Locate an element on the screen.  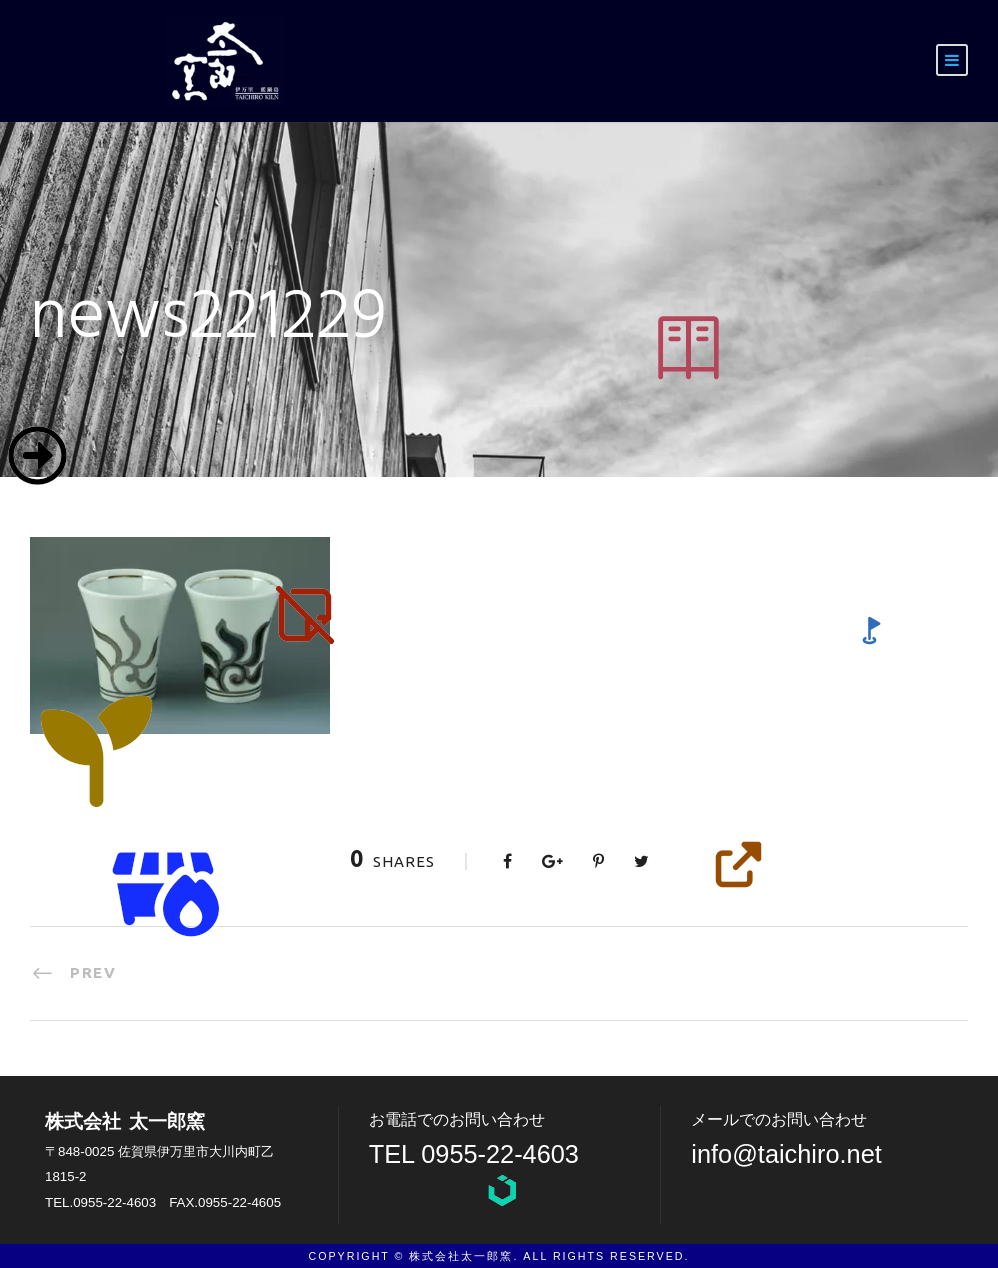
go to next item or step is located at coordinates (37, 455).